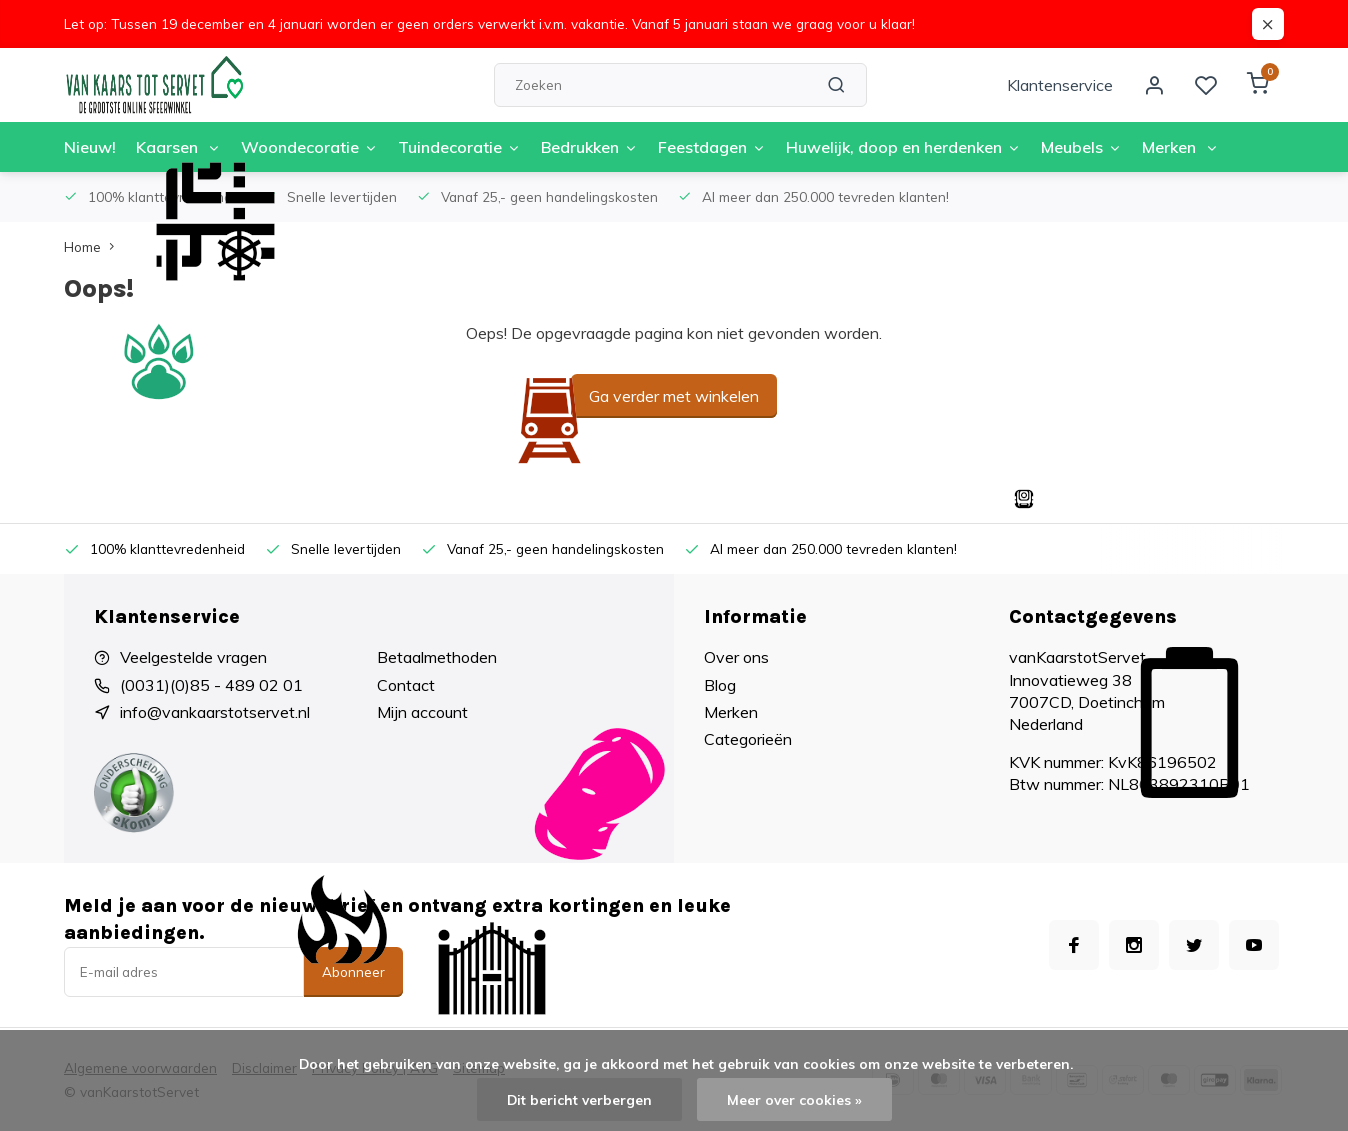 The height and width of the screenshot is (1131, 1348). Describe the element at coordinates (599, 794) in the screenshot. I see `select potato as a game resource or ingredient` at that location.